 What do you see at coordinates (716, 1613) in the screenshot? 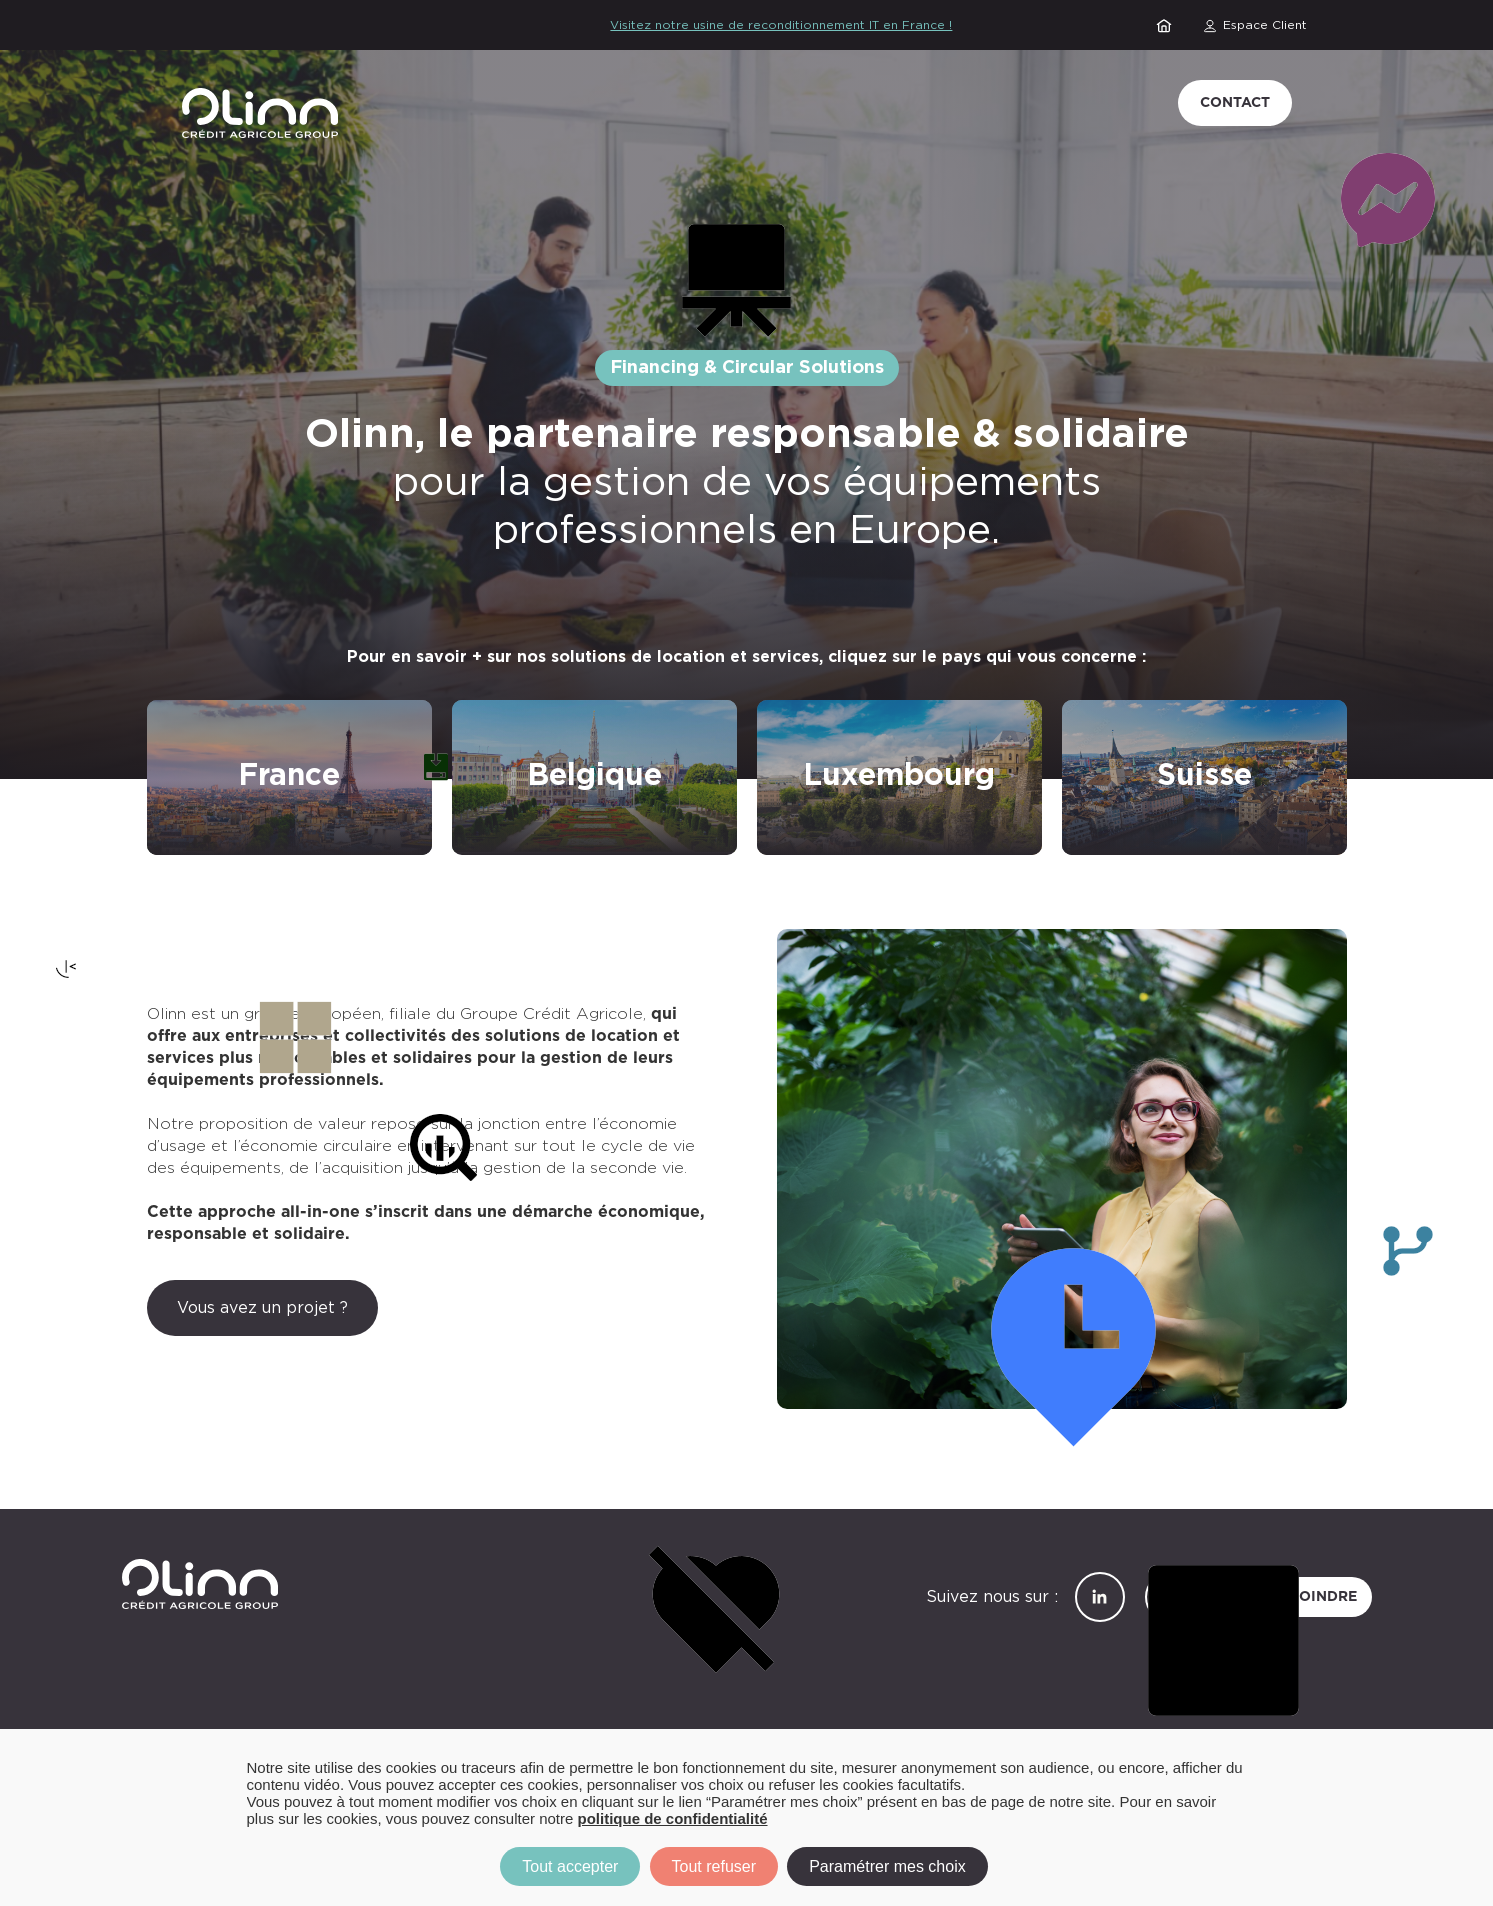
I see `dislike or remove from favorites` at bounding box center [716, 1613].